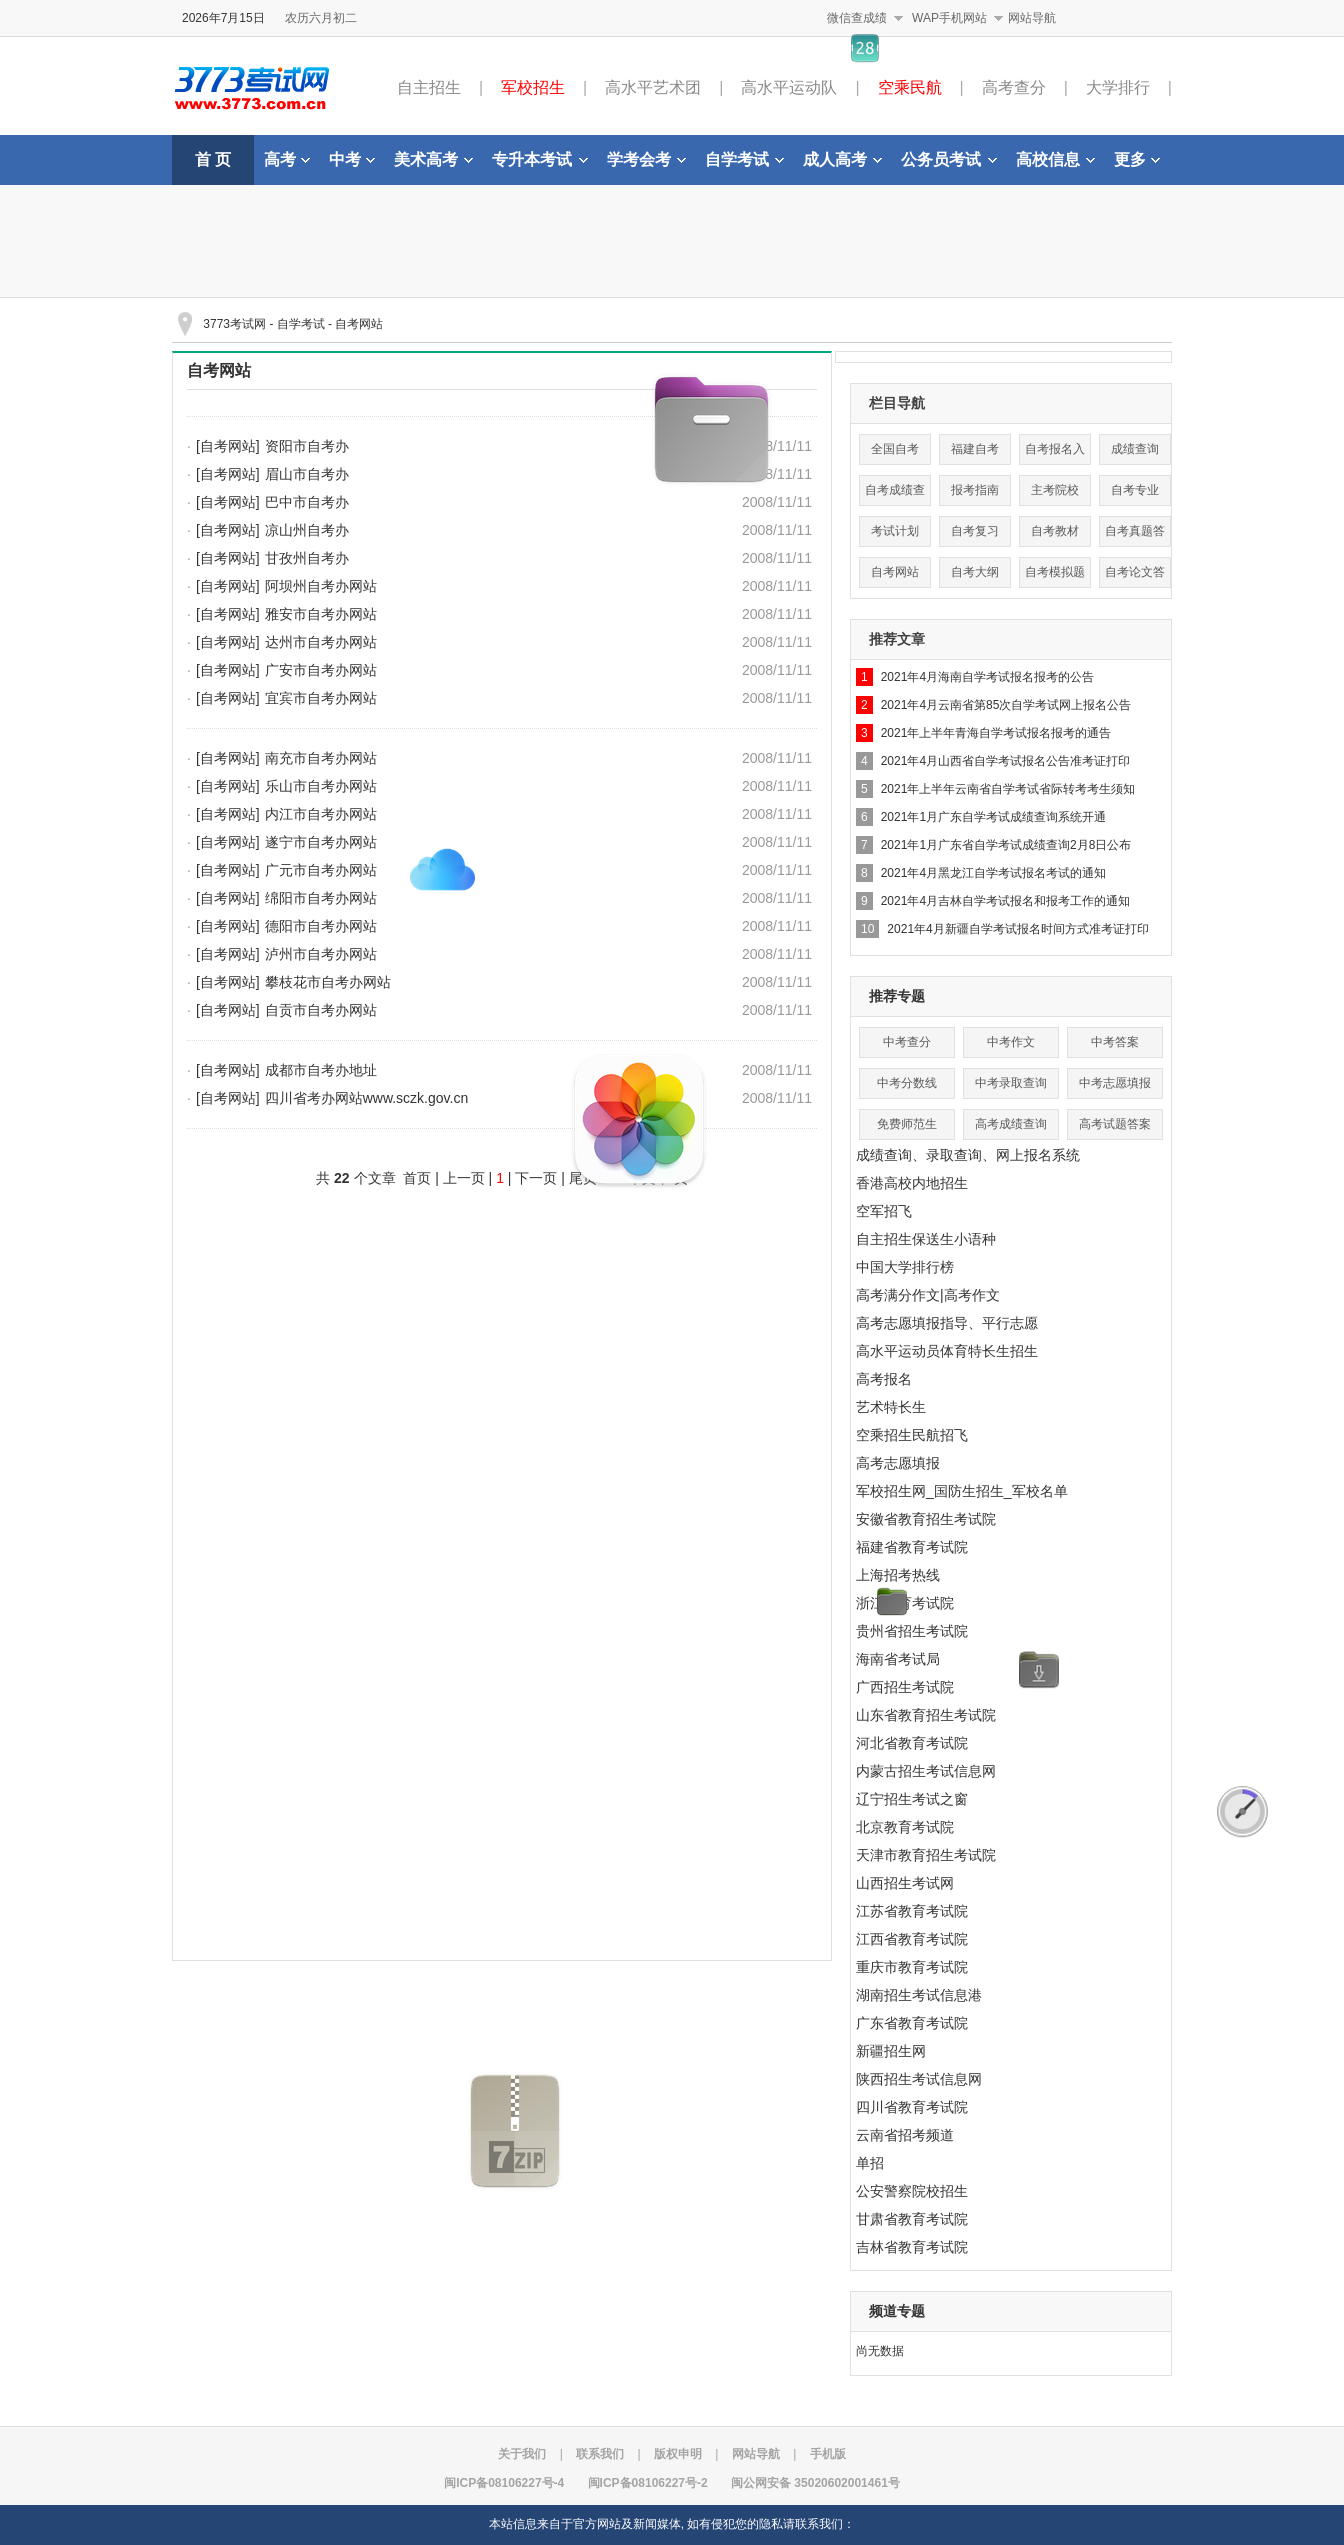 This screenshot has height=2545, width=1344. Describe the element at coordinates (892, 1601) in the screenshot. I see `open a folder to view its contents` at that location.